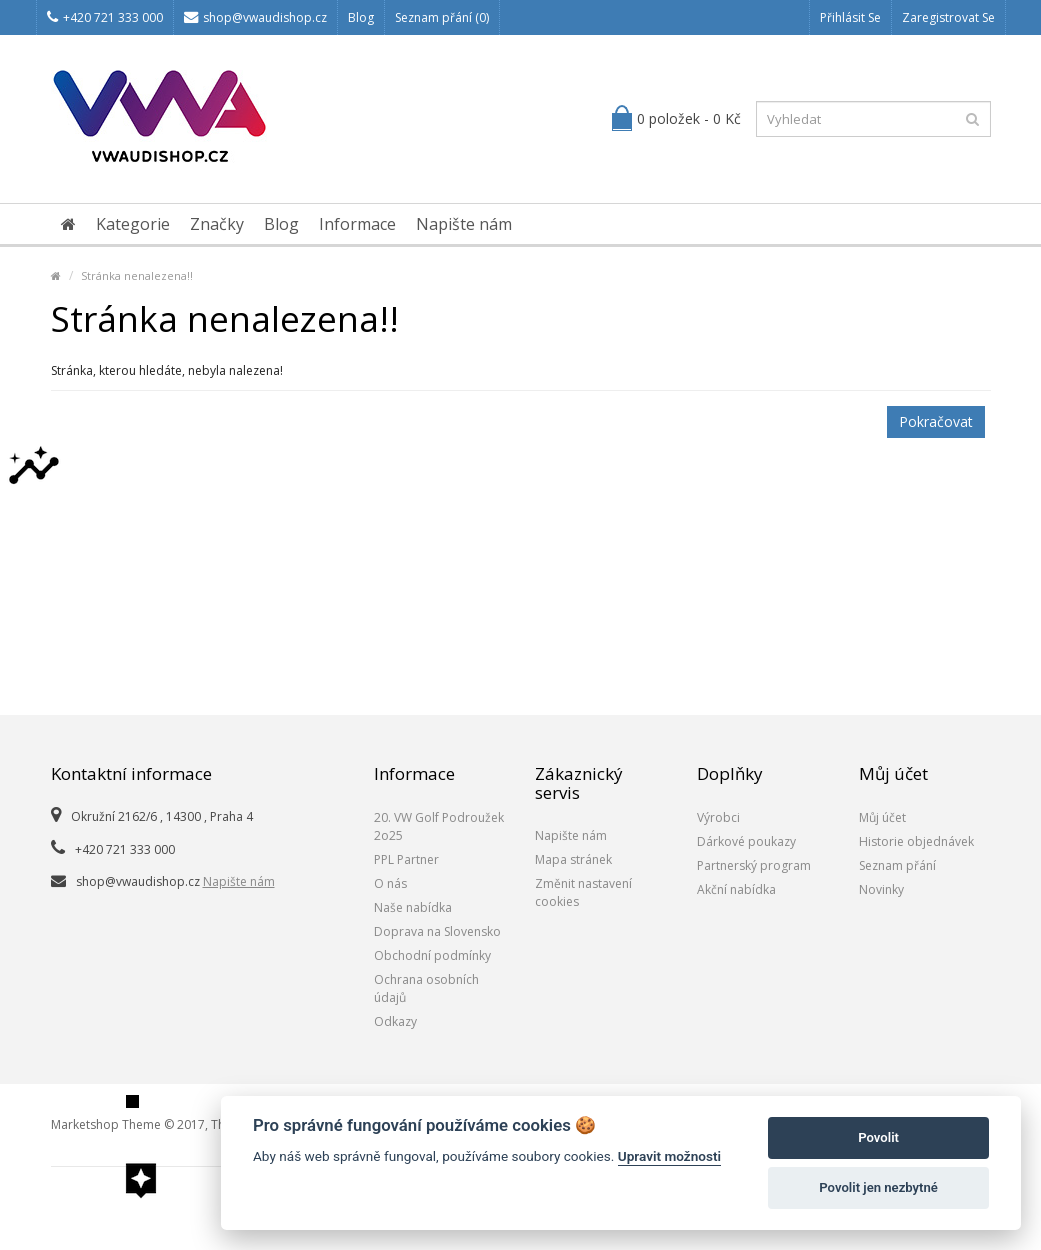 The image size is (1041, 1250). Describe the element at coordinates (141, 1180) in the screenshot. I see `access AI assistant or smart help features` at that location.